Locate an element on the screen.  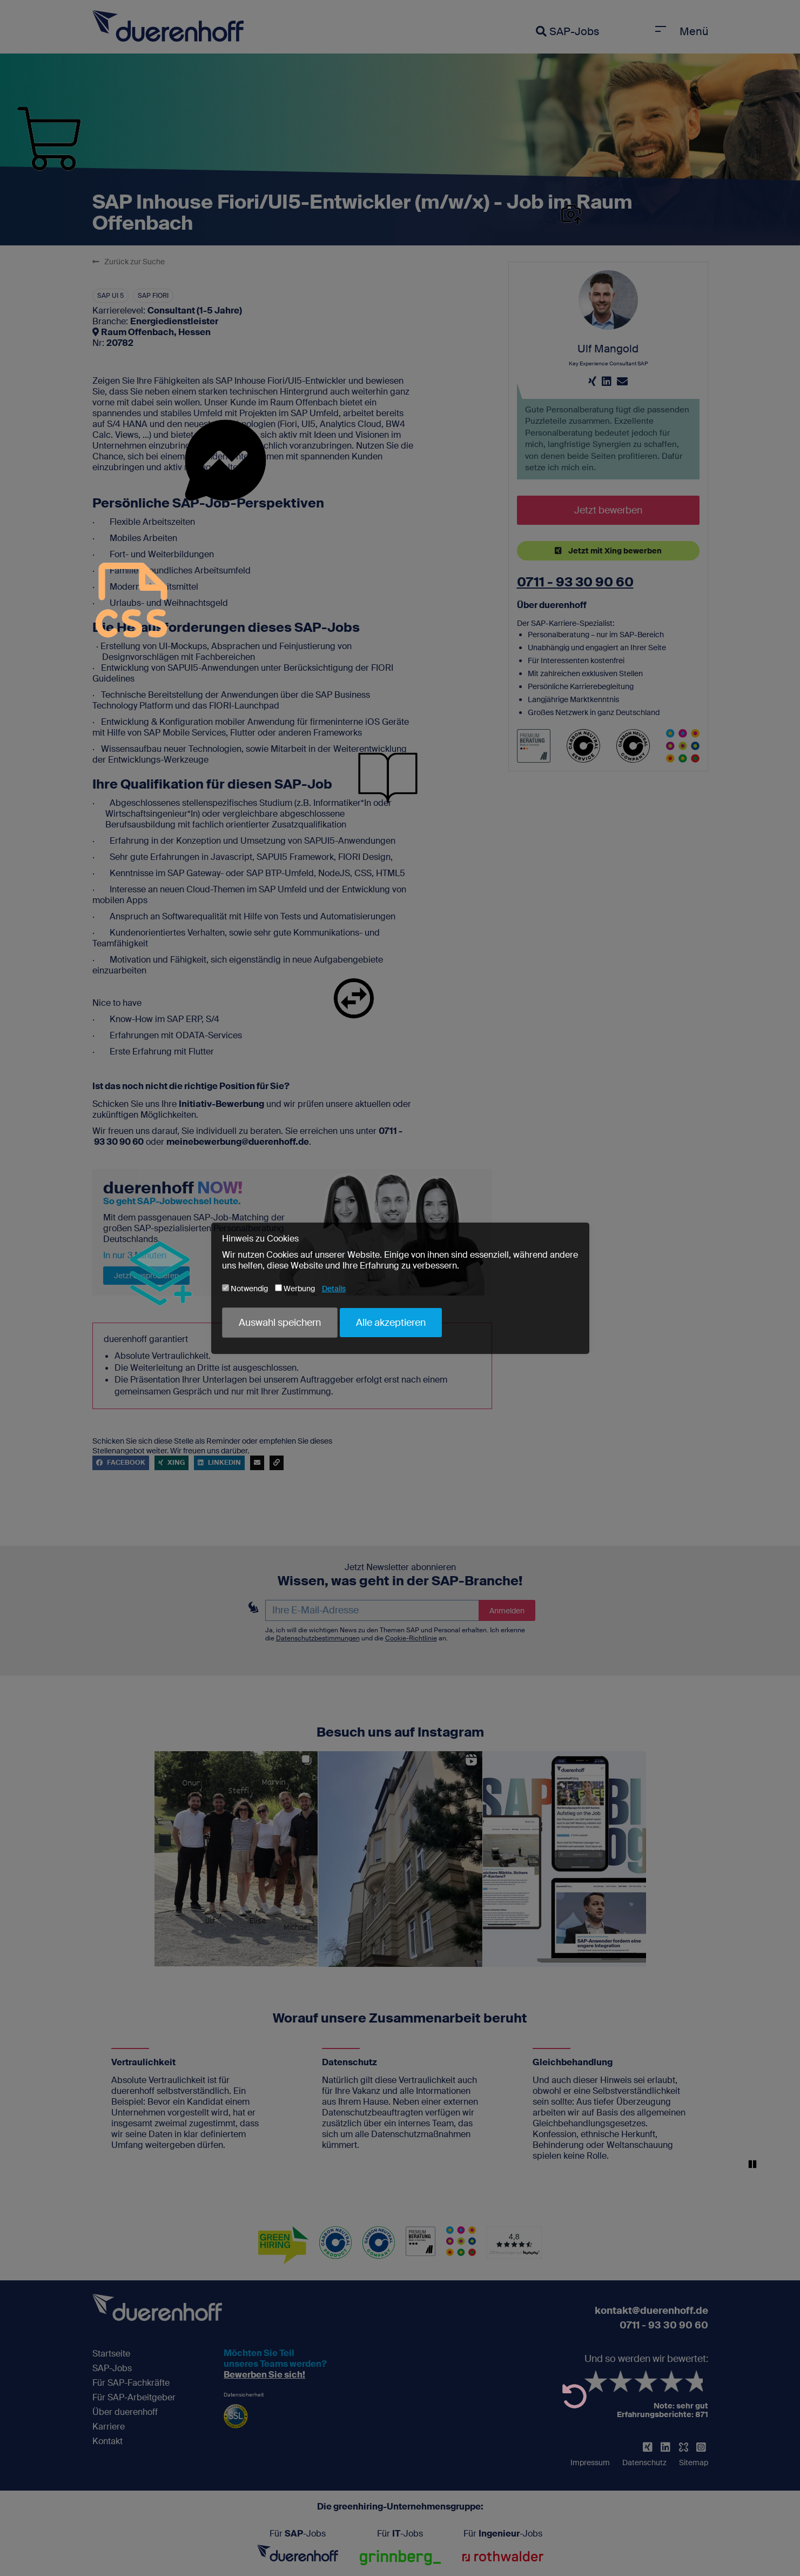
view your shopping cart is located at coordinates (50, 140).